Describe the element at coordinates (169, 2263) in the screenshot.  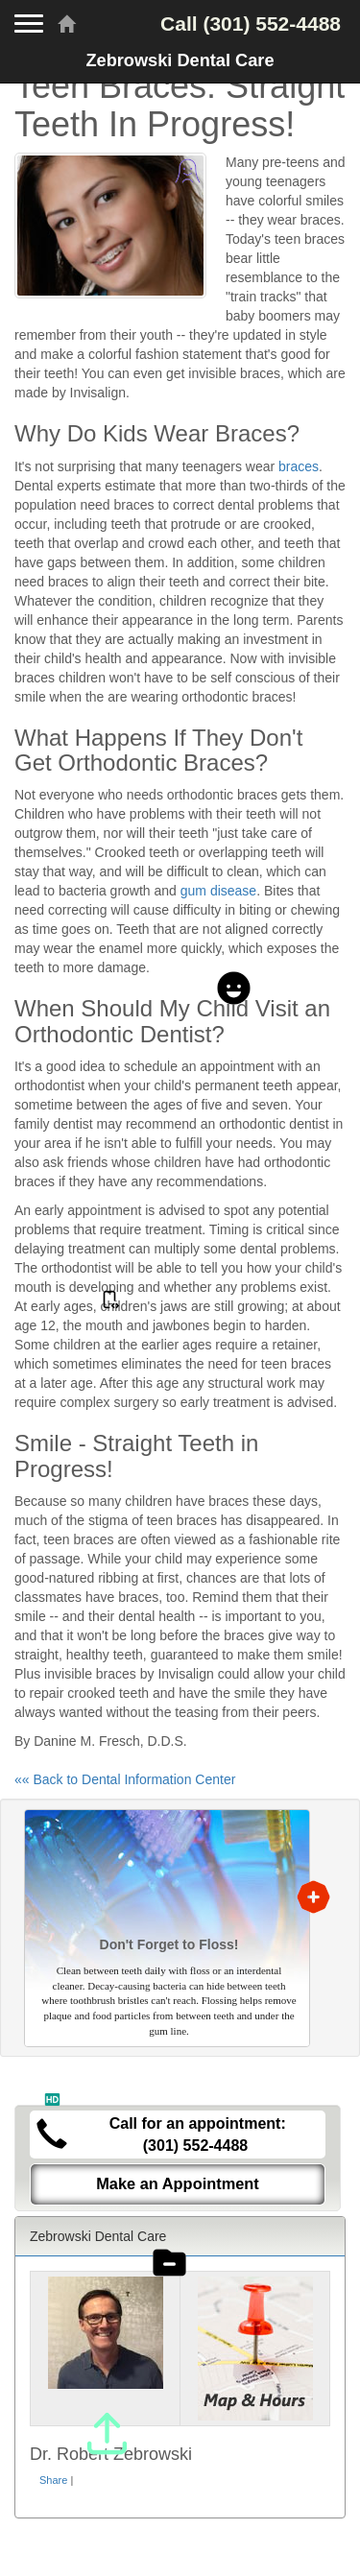
I see `remove a folder` at that location.